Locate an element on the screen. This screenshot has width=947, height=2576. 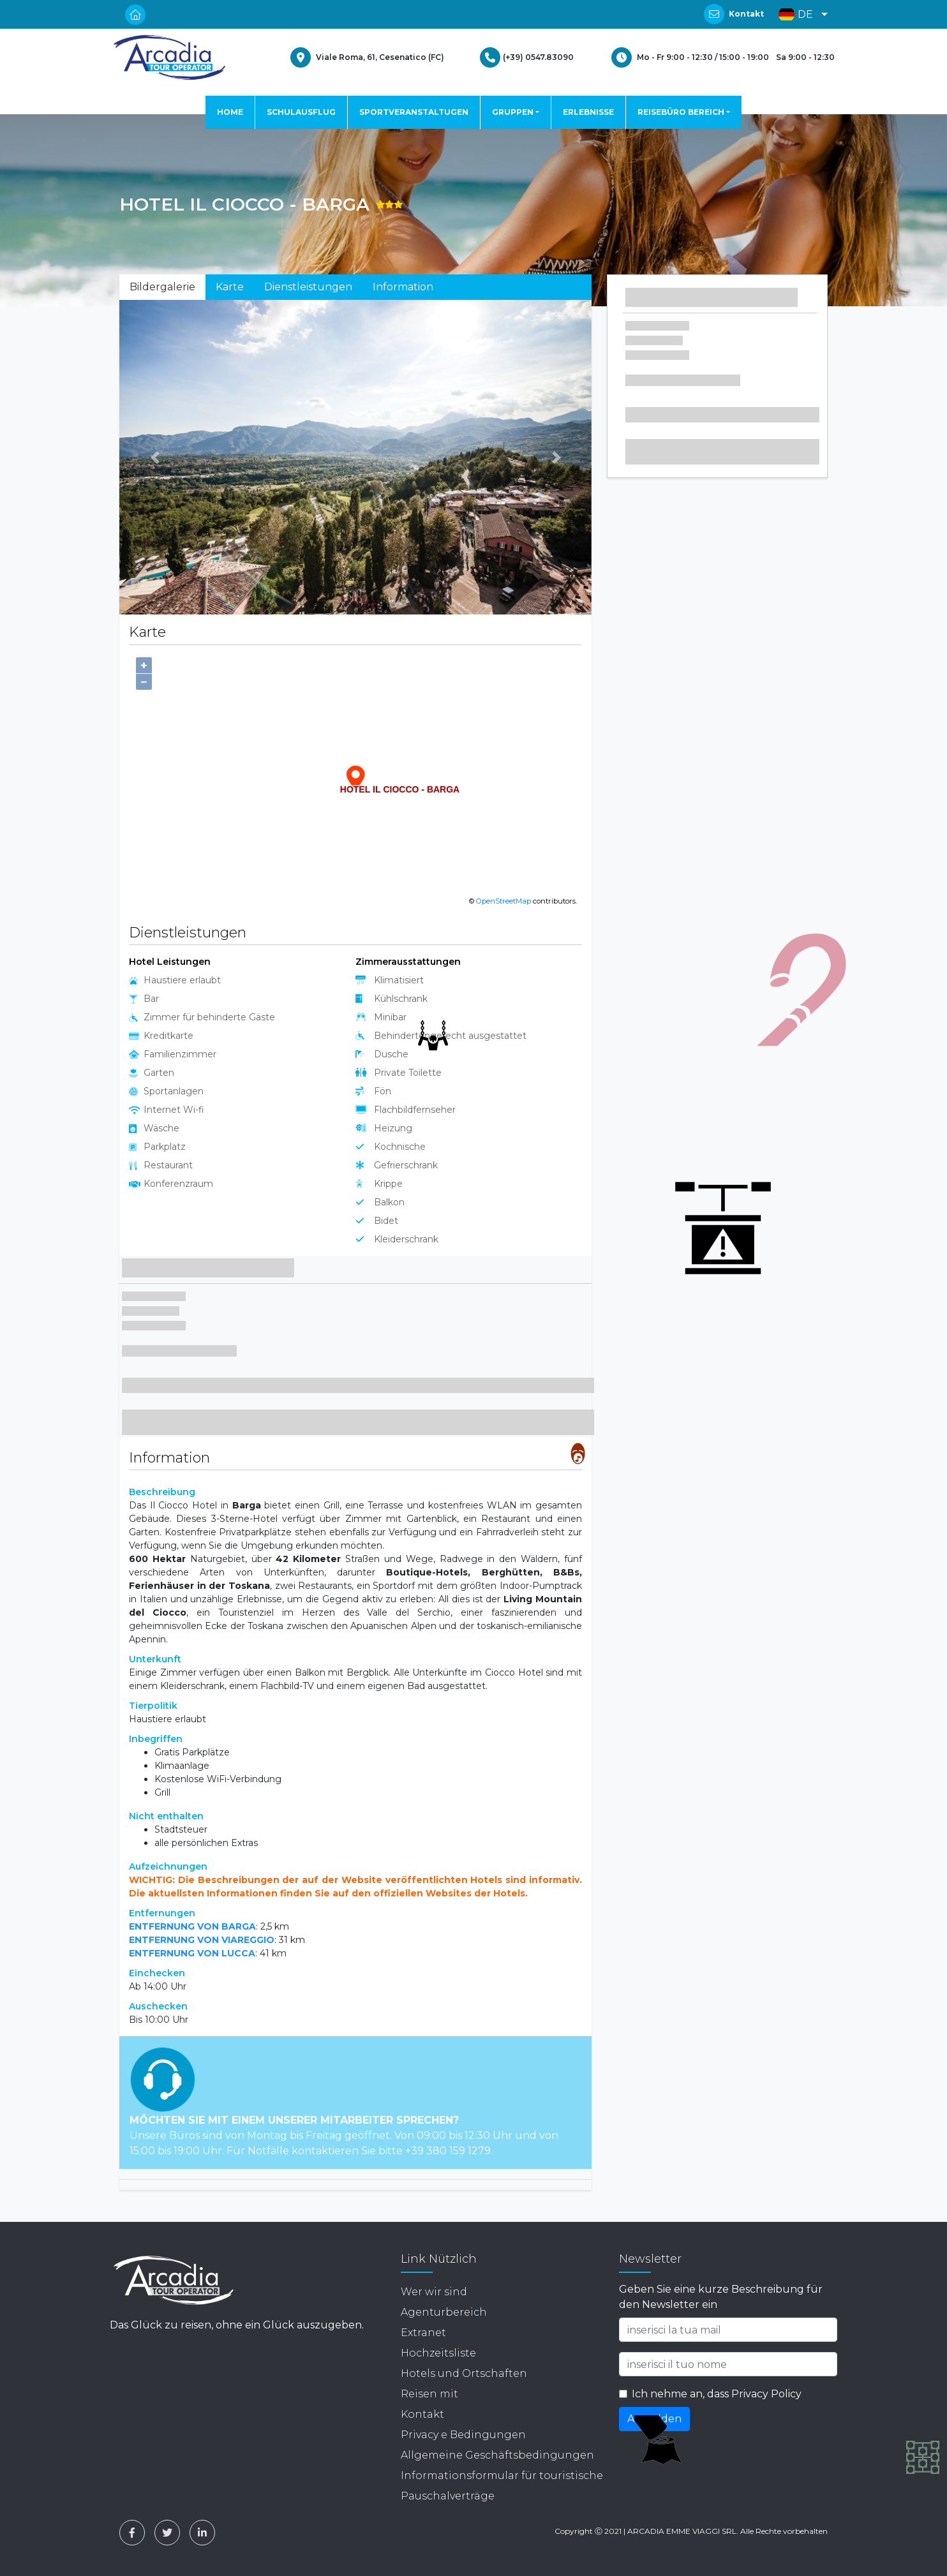
access karaoke or singing features is located at coordinates (578, 1454).